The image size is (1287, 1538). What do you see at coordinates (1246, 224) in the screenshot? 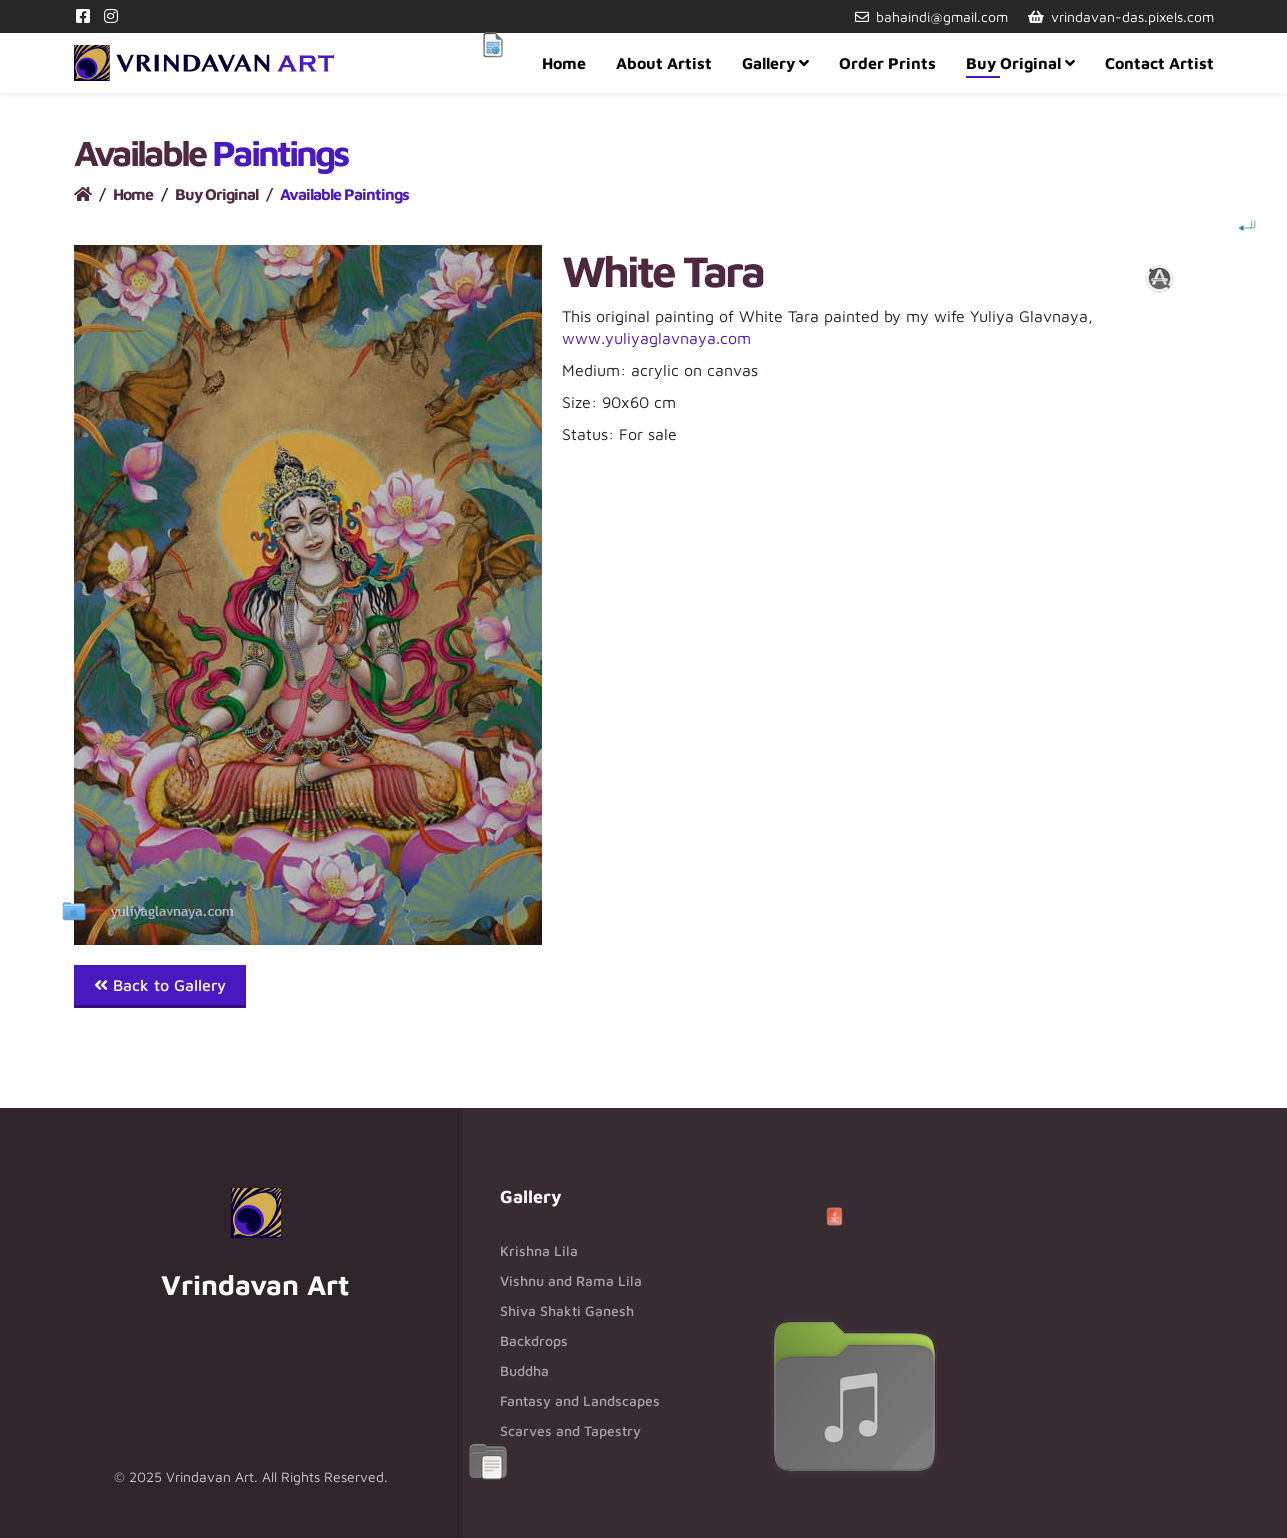
I see `reply to all recipients of an email` at bounding box center [1246, 224].